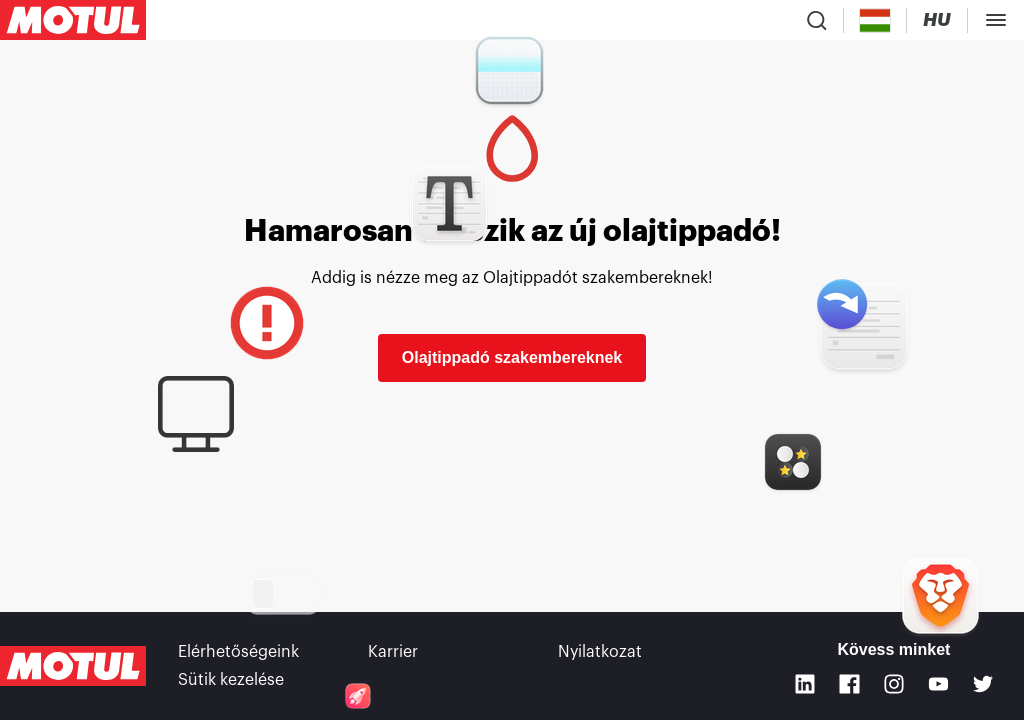 The height and width of the screenshot is (720, 1024). Describe the element at coordinates (940, 595) in the screenshot. I see `open the Brave browser` at that location.